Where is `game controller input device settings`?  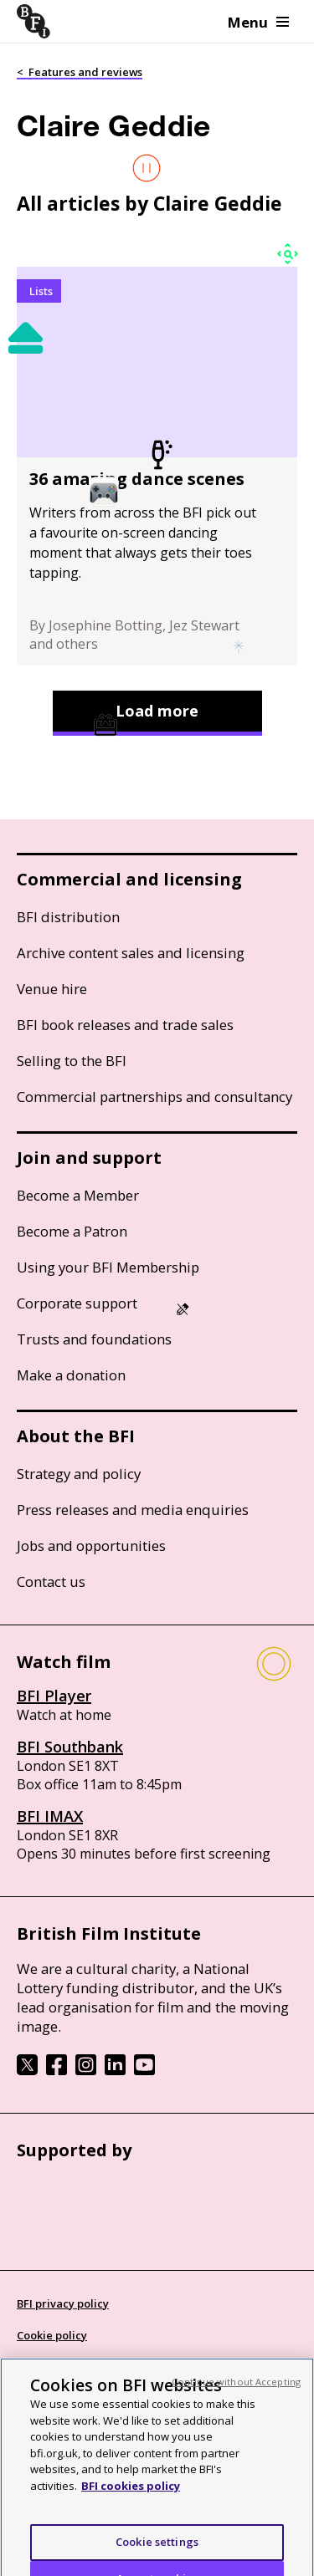 game controller input device settings is located at coordinates (104, 492).